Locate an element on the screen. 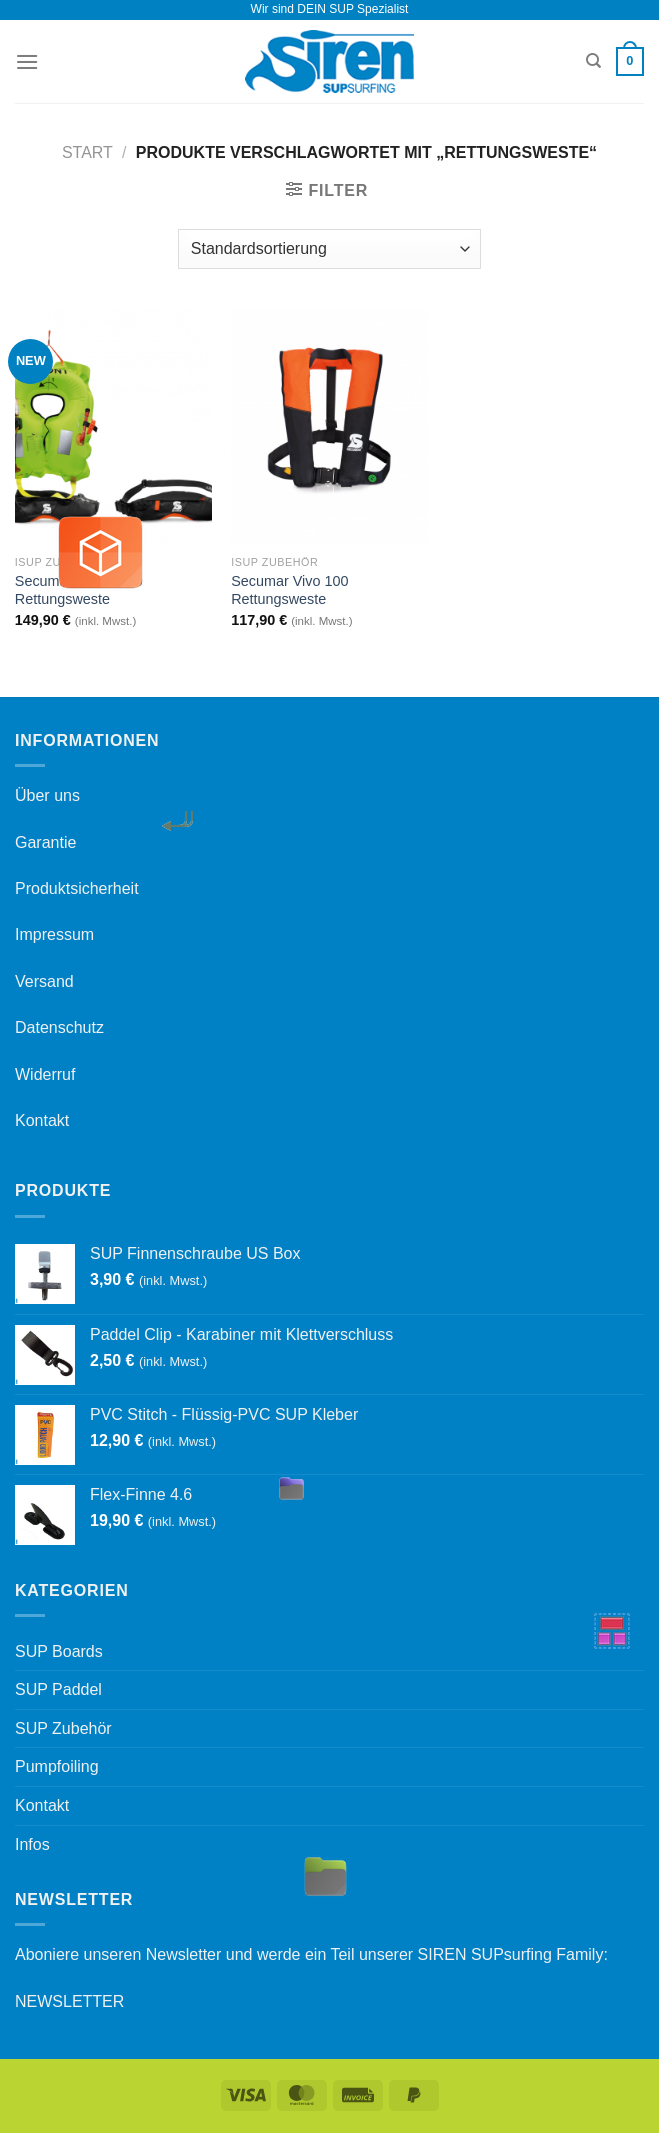 This screenshot has width=659, height=2133. reply to all recipients in an email thread is located at coordinates (177, 819).